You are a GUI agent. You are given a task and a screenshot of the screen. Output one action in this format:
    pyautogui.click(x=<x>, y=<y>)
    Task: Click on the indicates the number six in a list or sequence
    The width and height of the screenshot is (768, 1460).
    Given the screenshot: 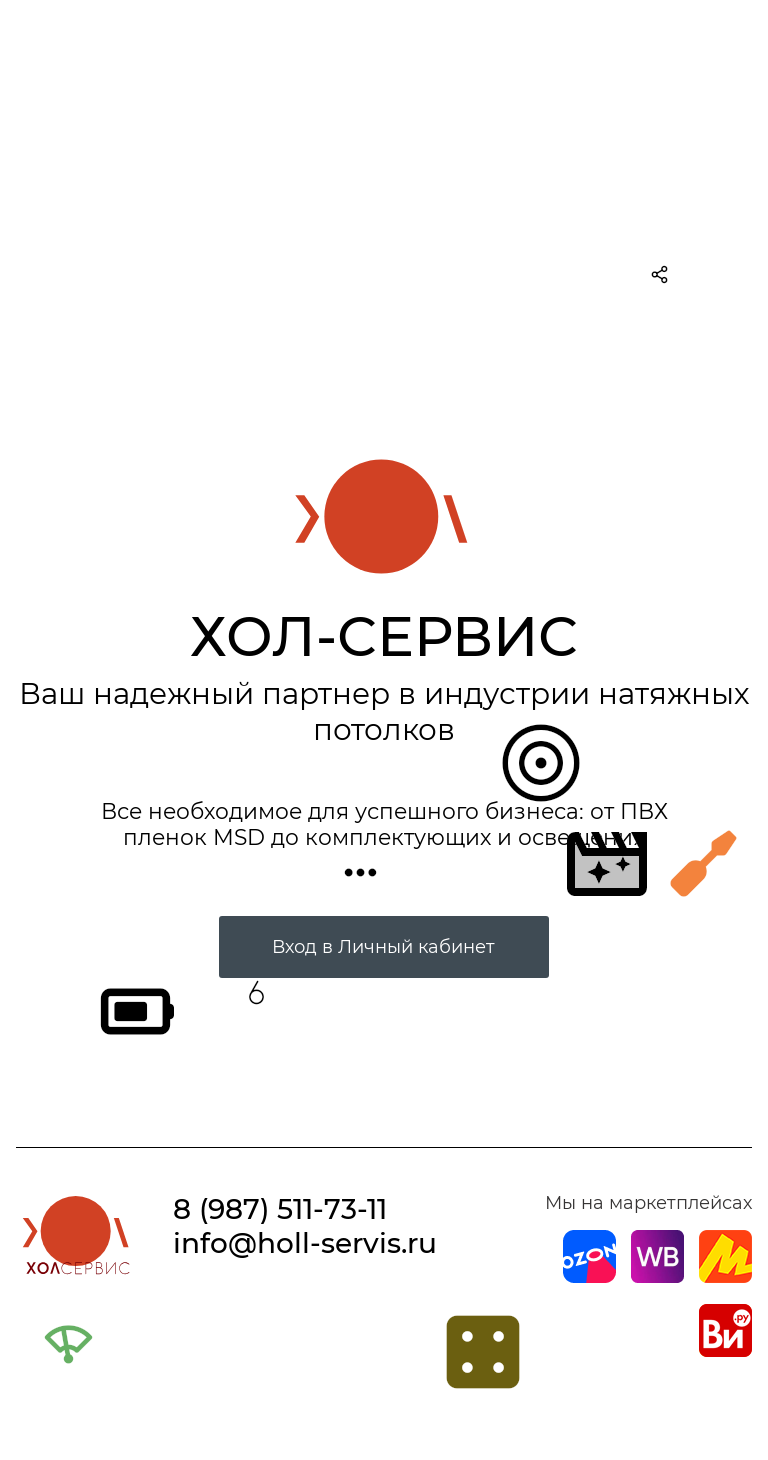 What is the action you would take?
    pyautogui.click(x=256, y=992)
    